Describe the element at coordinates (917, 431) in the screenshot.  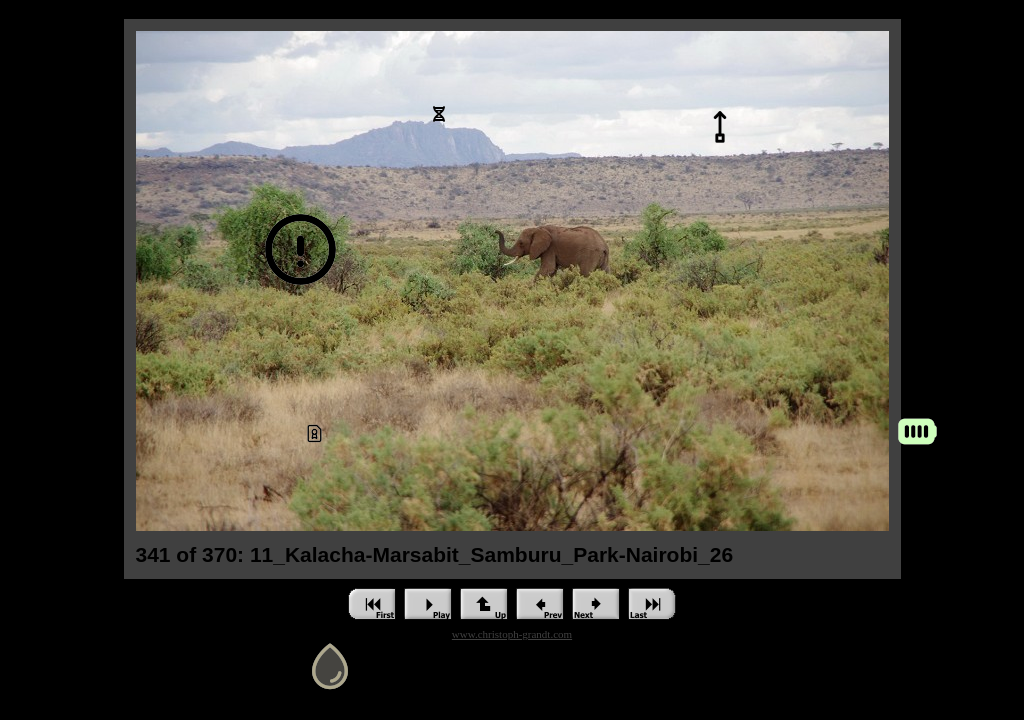
I see `indicates full or high battery level` at that location.